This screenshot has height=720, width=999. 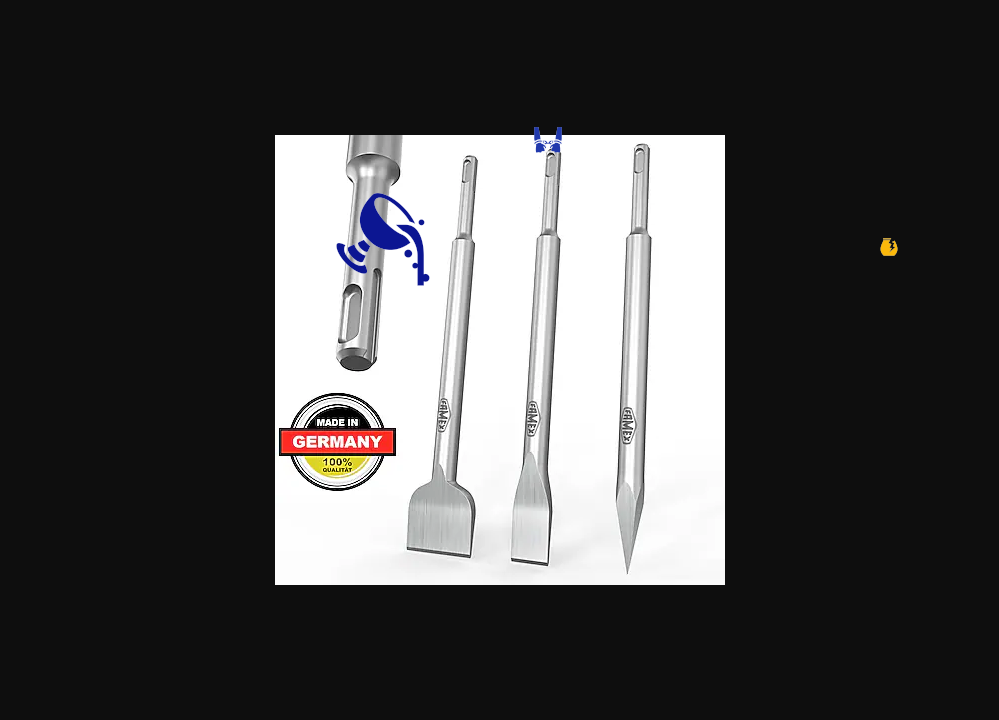 I want to click on pour or serve a drink, so click(x=383, y=239).